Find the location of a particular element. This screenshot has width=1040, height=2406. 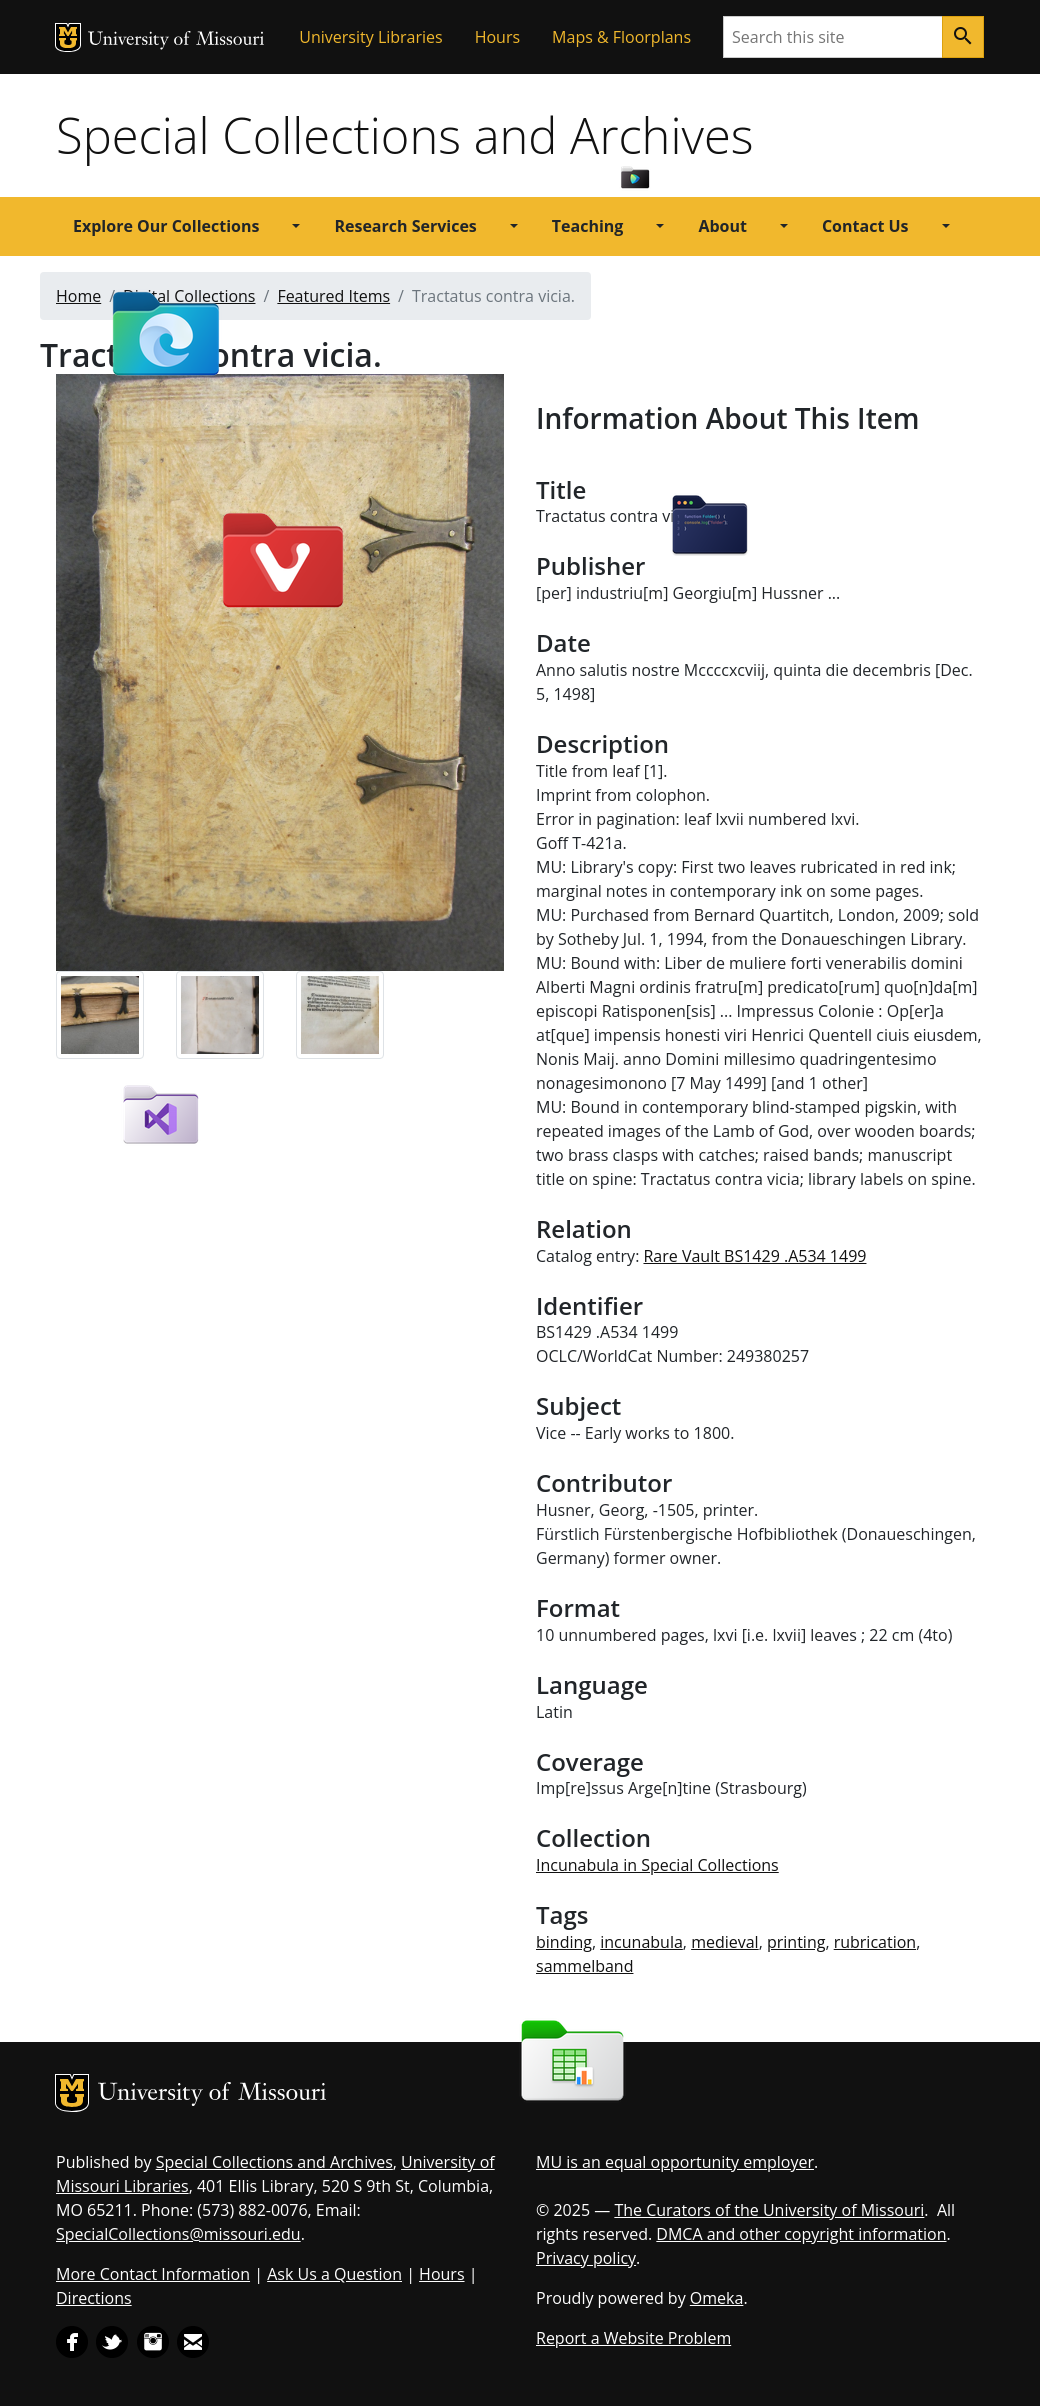

open folder containing Microsoft Edge browser files is located at coordinates (165, 336).